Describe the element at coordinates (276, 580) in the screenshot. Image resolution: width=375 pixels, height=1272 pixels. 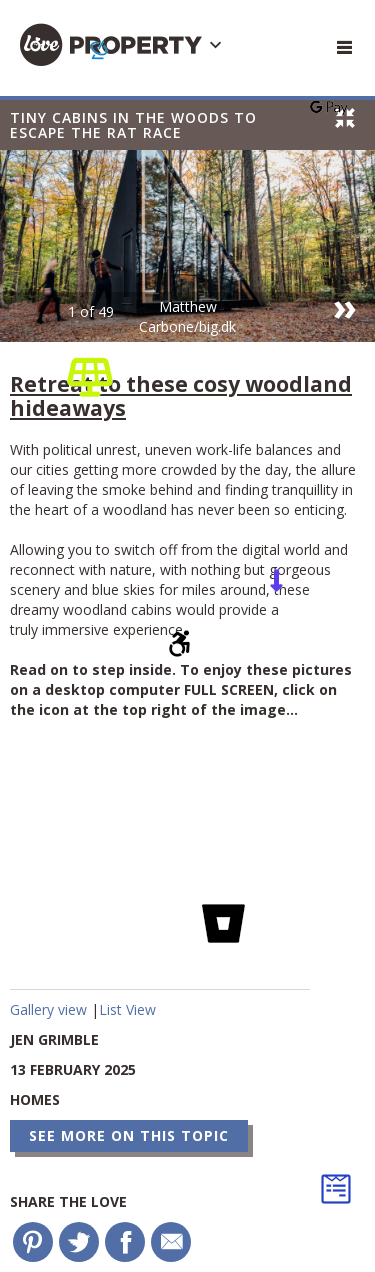
I see `scroll down to see more content` at that location.